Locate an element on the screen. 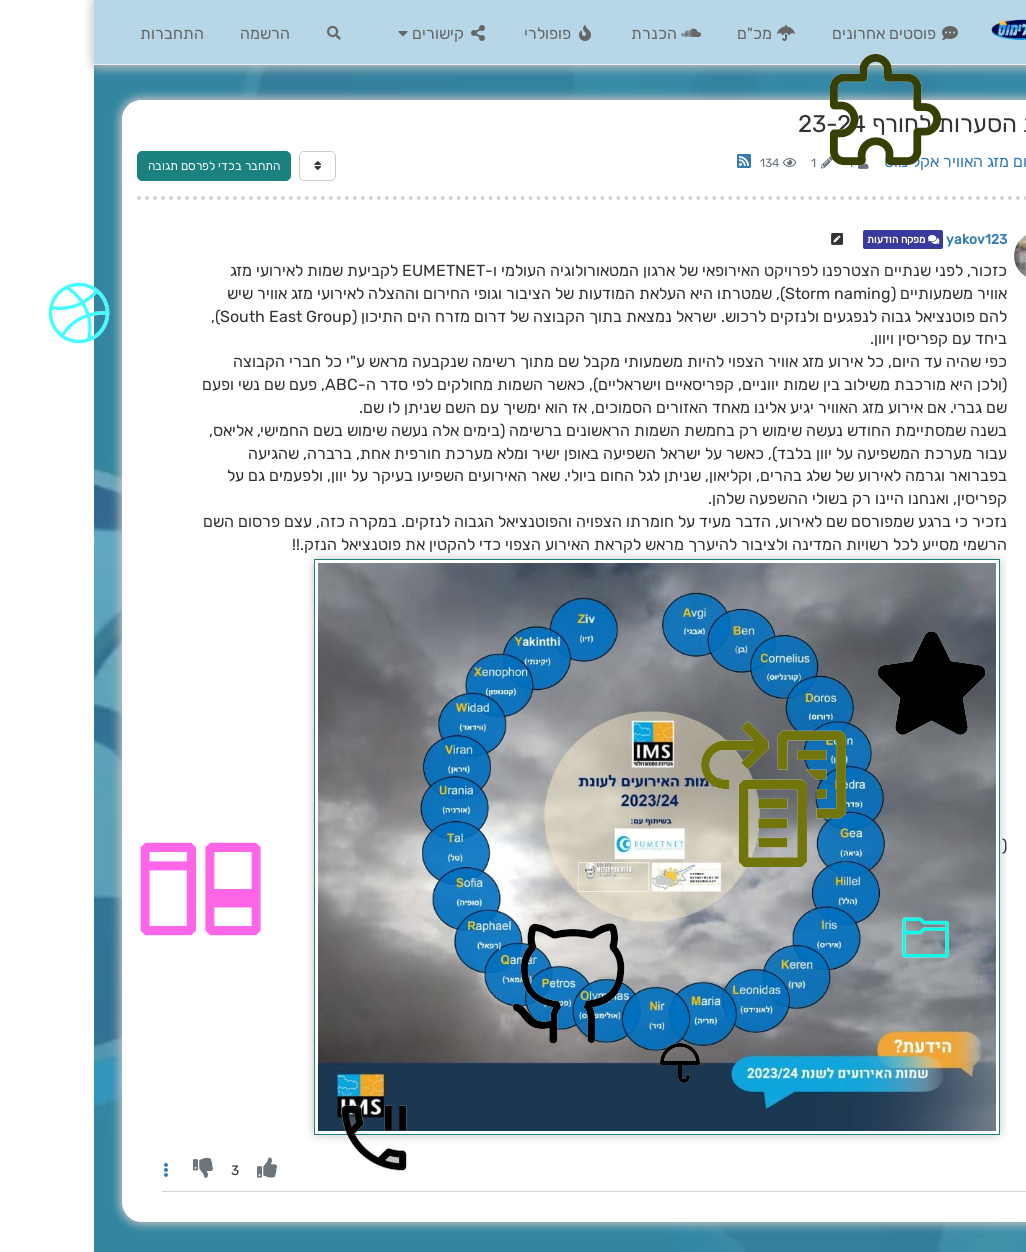 The height and width of the screenshot is (1252, 1026). compare file differences is located at coordinates (196, 889).